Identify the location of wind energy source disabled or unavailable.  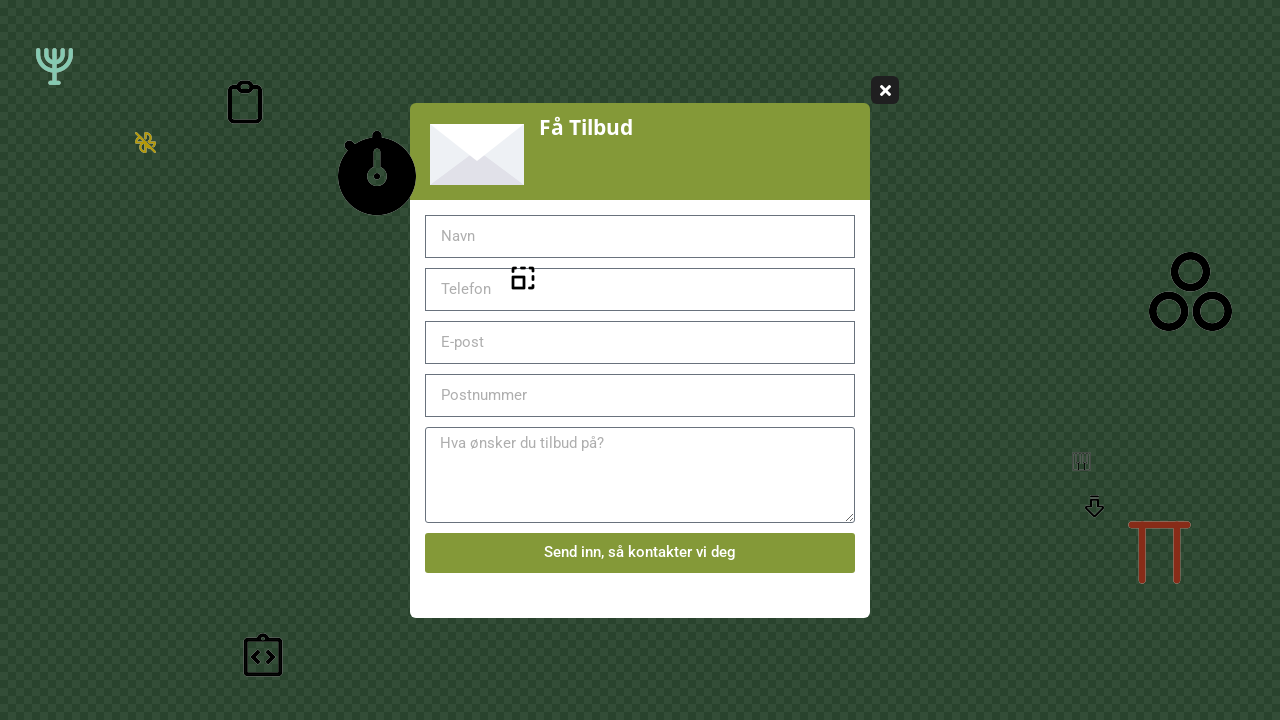
(145, 142).